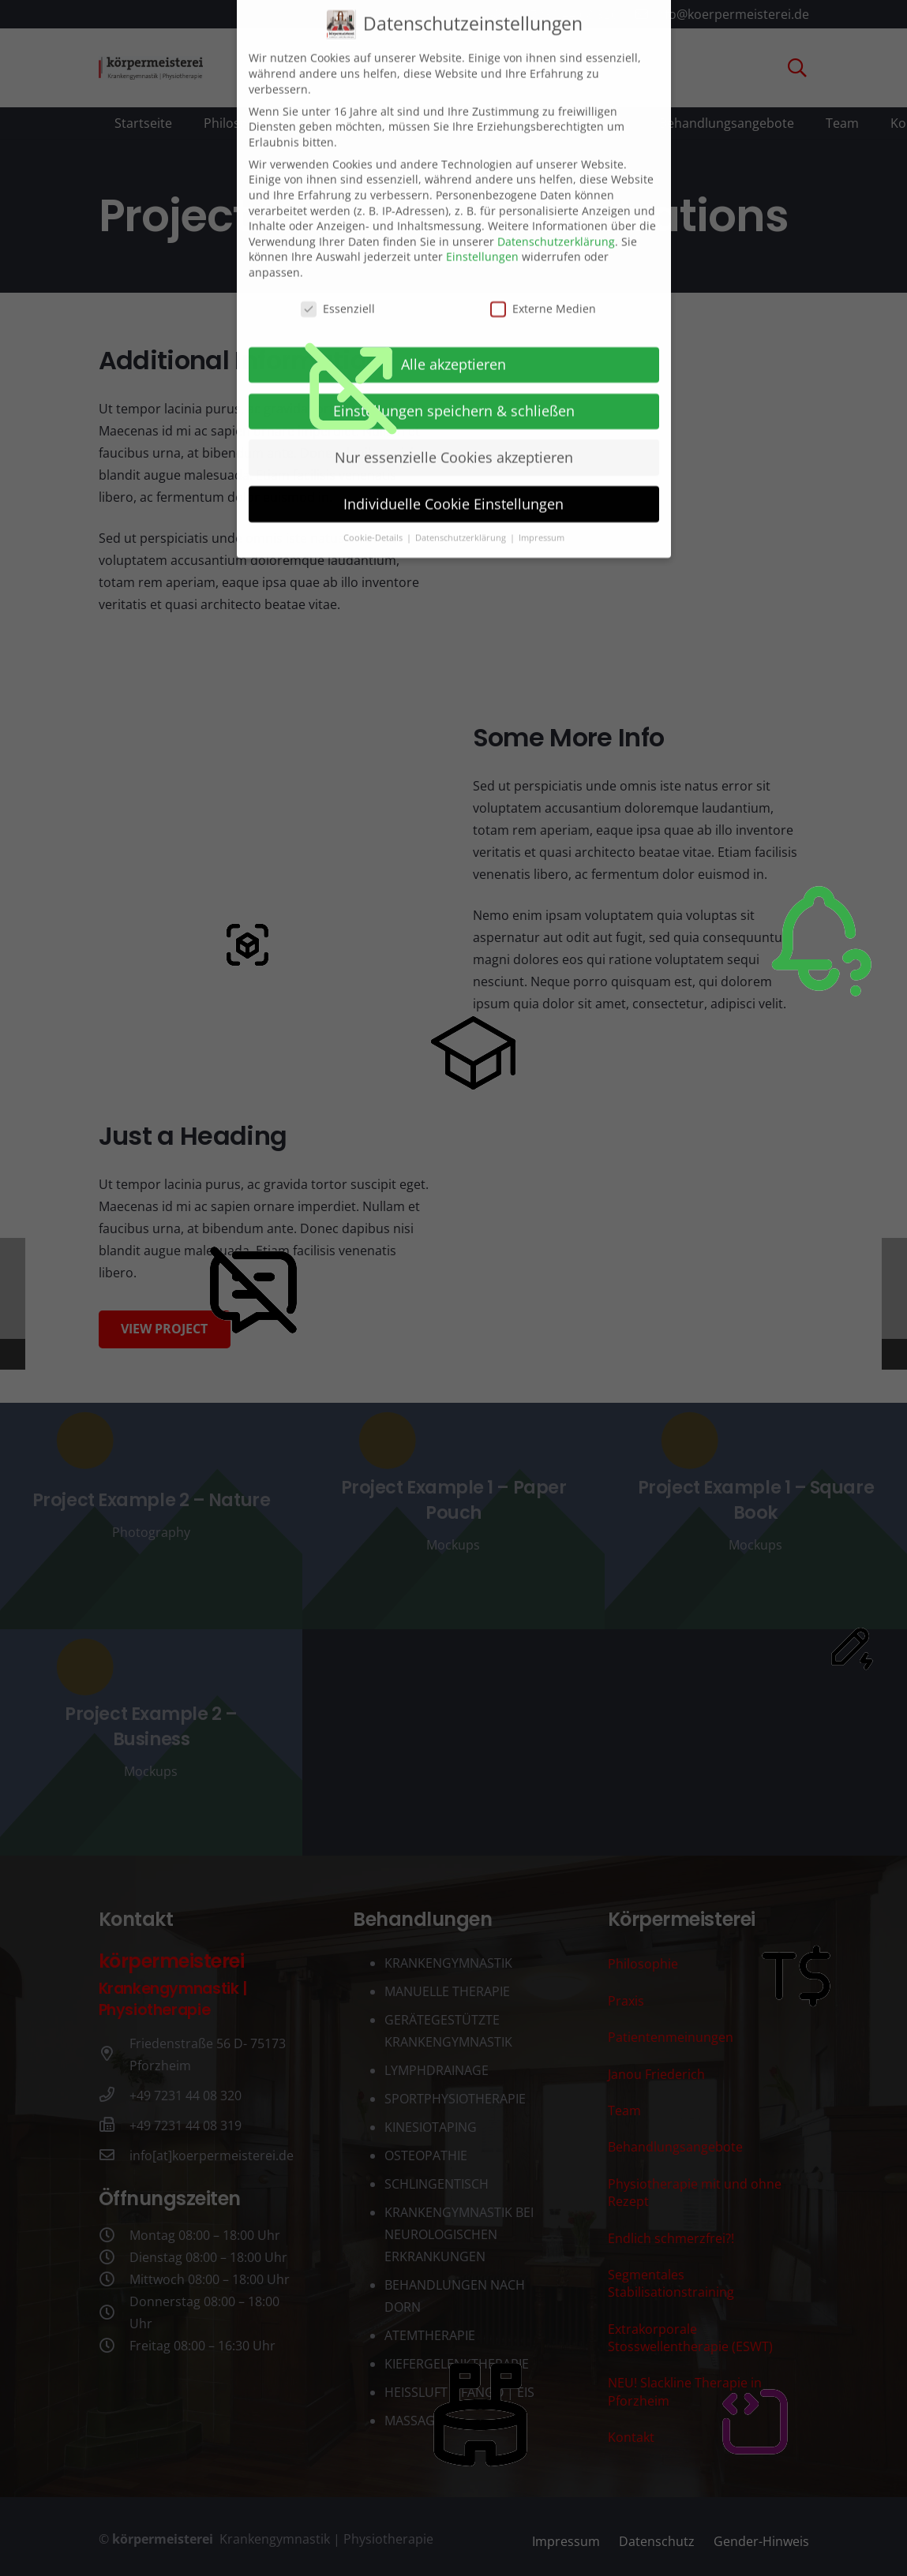  Describe the element at coordinates (796, 1976) in the screenshot. I see `represents Tongan paʻanga currency (T$)` at that location.